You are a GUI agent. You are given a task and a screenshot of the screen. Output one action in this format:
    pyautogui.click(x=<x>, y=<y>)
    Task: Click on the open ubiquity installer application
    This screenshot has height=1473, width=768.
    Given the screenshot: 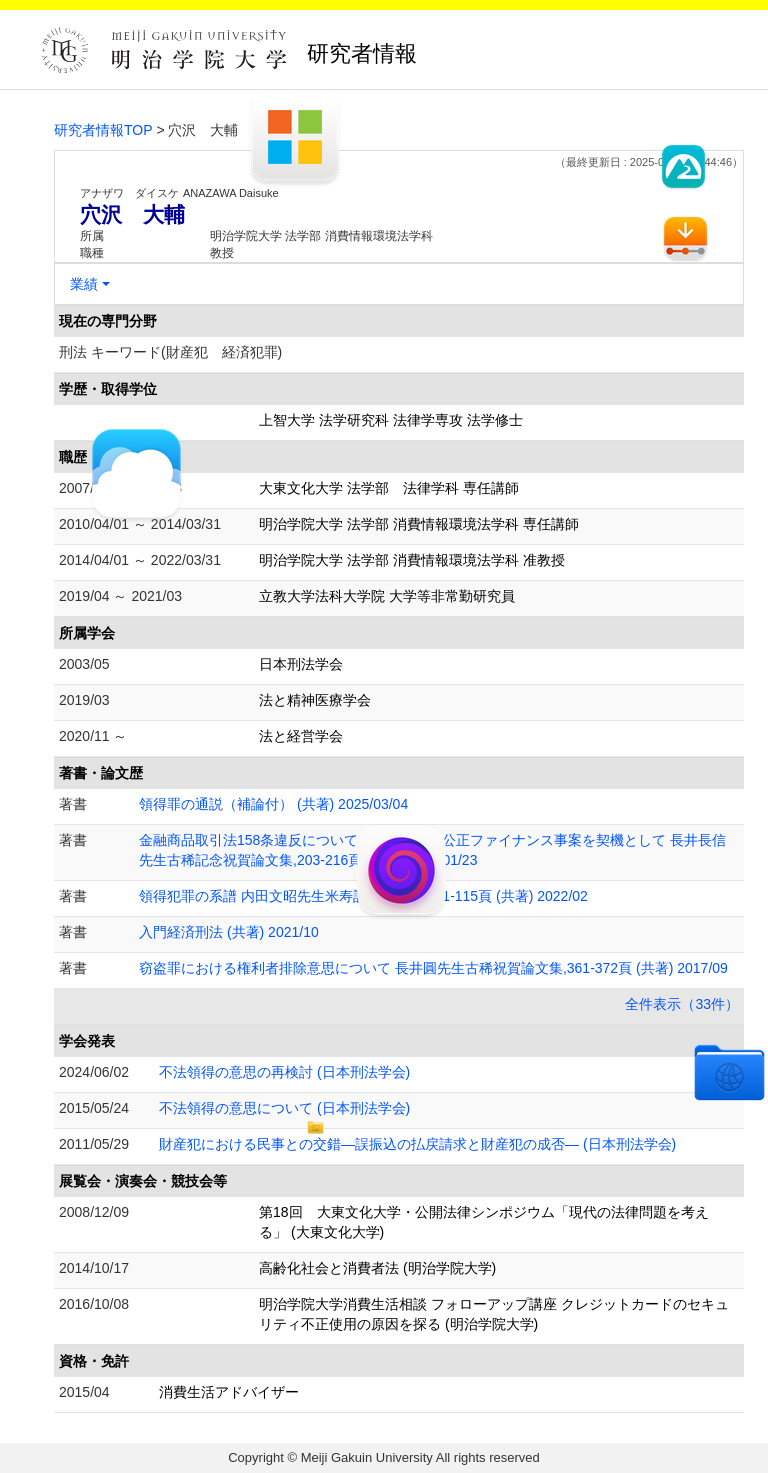 What is the action you would take?
    pyautogui.click(x=685, y=238)
    